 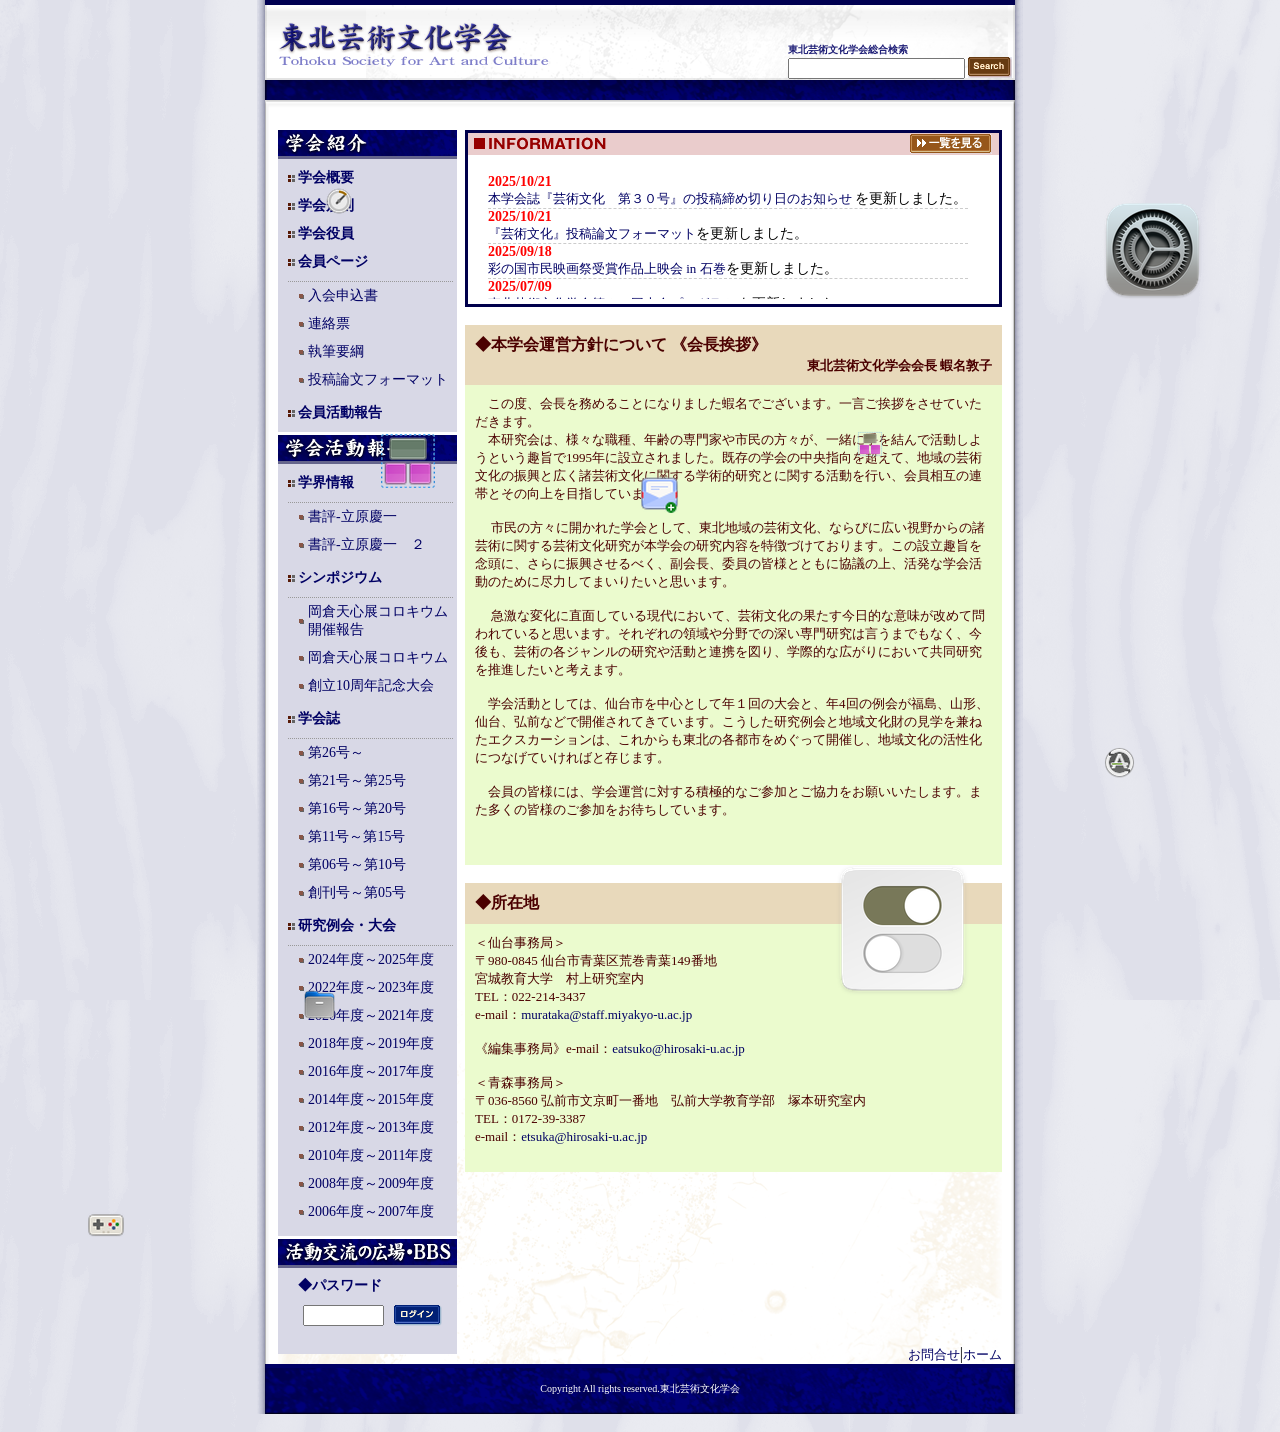 What do you see at coordinates (902, 929) in the screenshot?
I see `open unity tweak tool to customize desktop settings` at bounding box center [902, 929].